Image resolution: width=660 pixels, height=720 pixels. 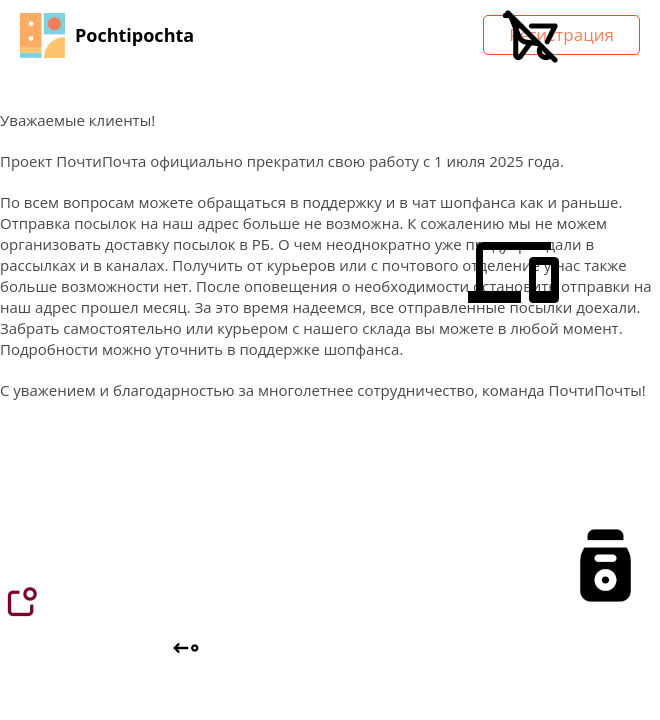 I want to click on view notifications, so click(x=21, y=602).